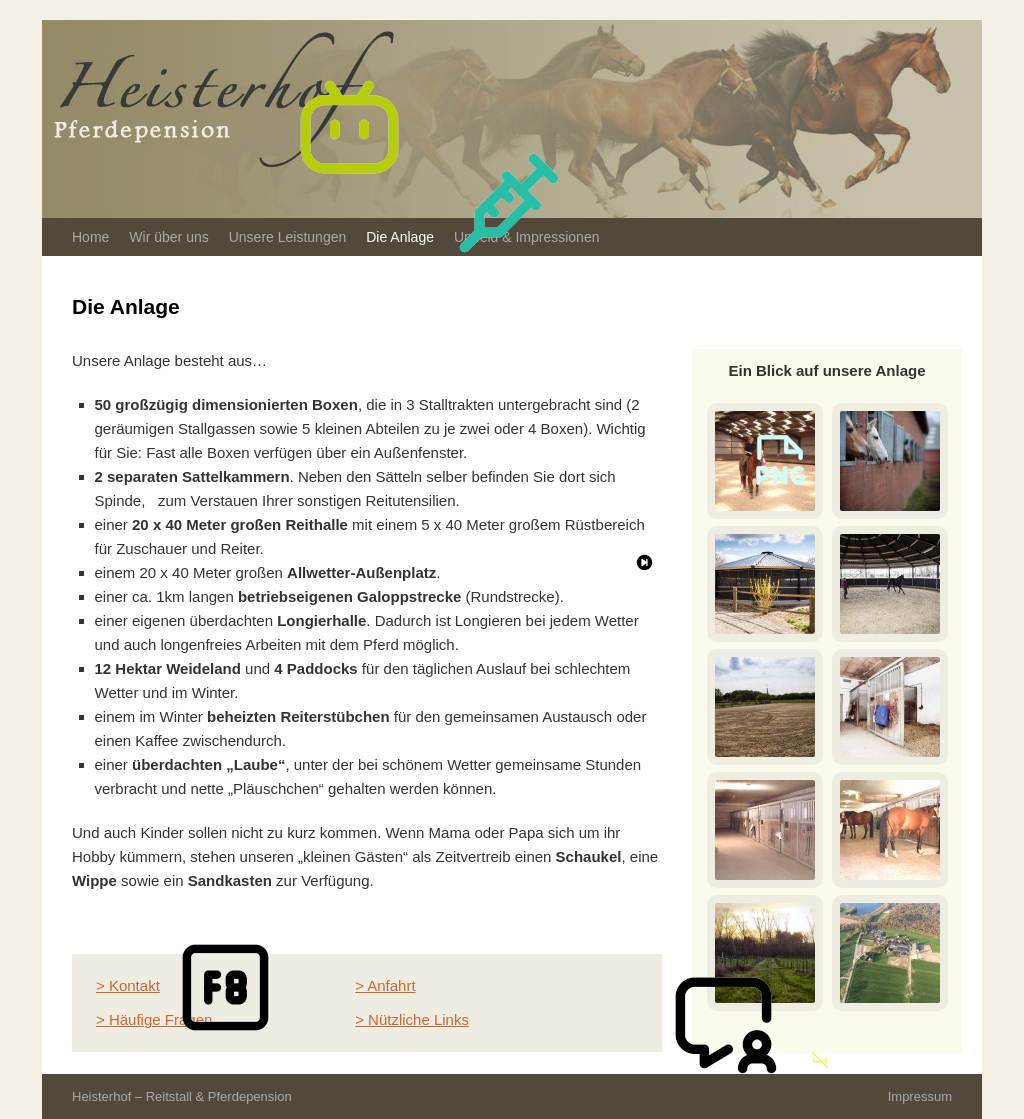  I want to click on view message from a specific user, so click(723, 1020).